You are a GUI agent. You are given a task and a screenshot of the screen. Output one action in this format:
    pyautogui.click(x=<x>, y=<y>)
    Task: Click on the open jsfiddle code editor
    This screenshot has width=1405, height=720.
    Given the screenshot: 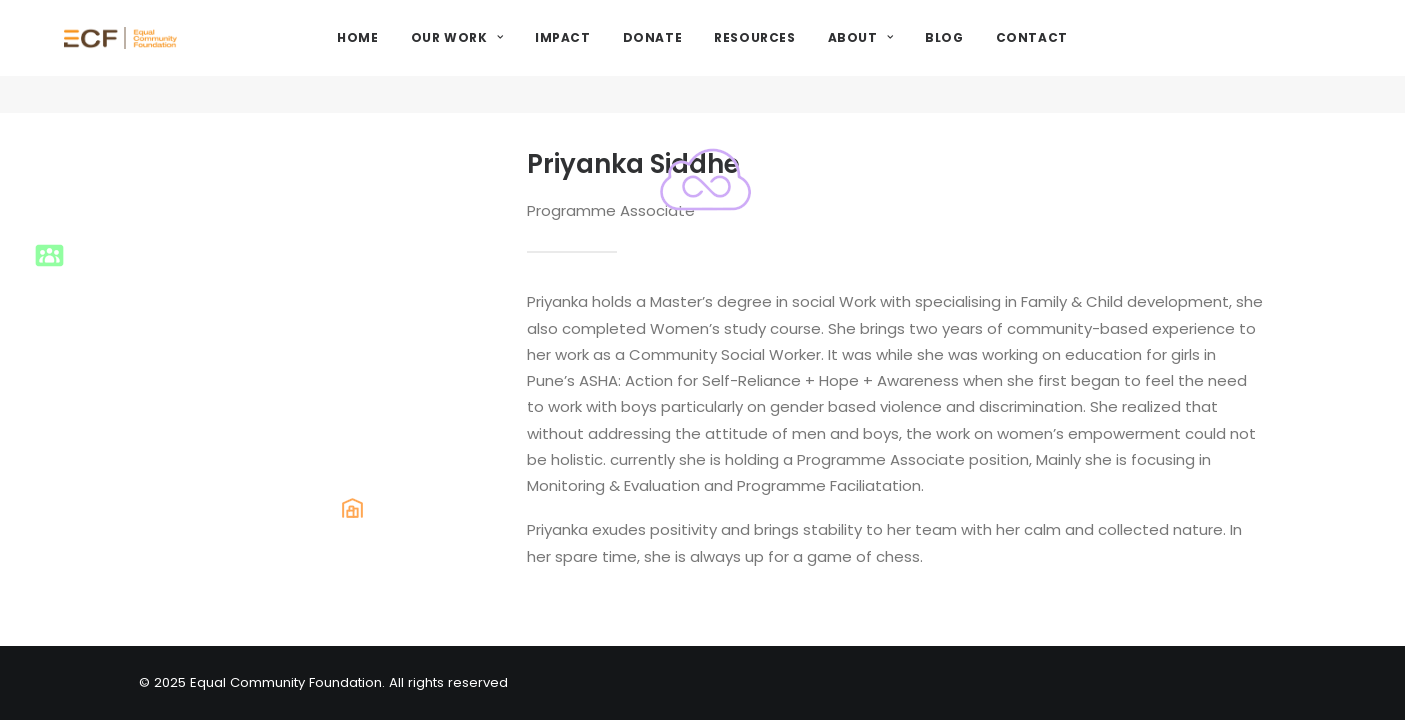 What is the action you would take?
    pyautogui.click(x=705, y=179)
    